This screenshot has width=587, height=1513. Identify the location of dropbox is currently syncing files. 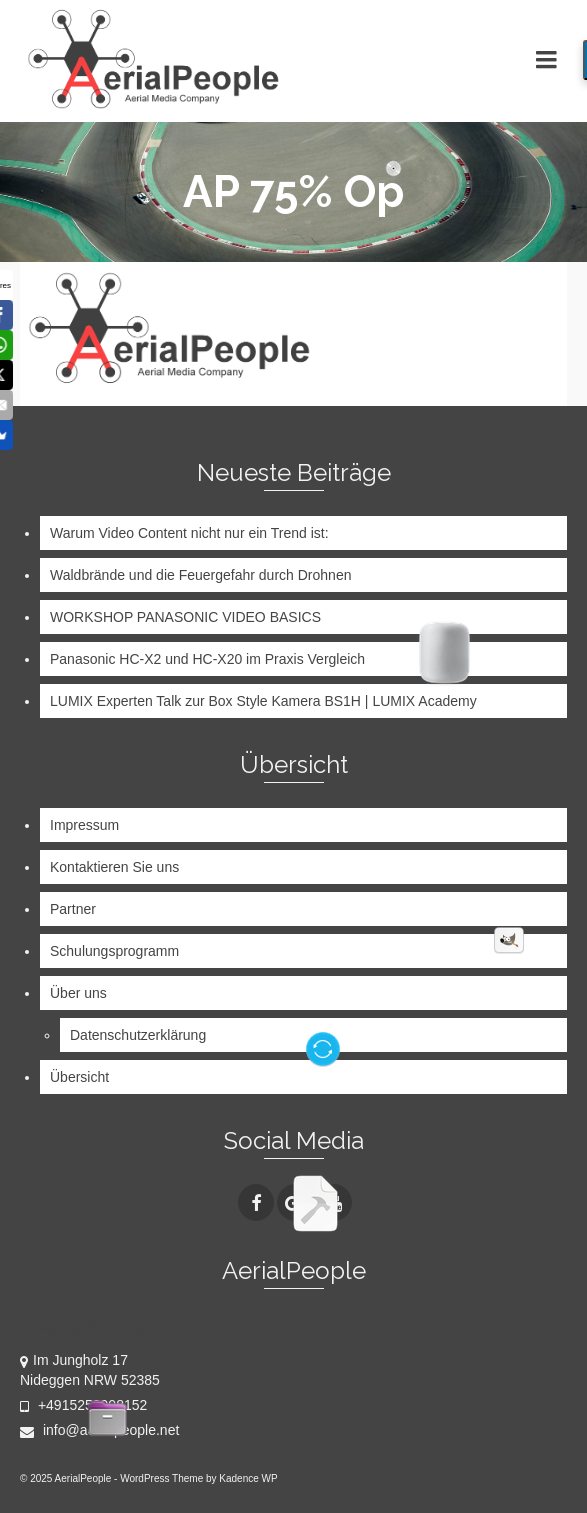
(323, 1049).